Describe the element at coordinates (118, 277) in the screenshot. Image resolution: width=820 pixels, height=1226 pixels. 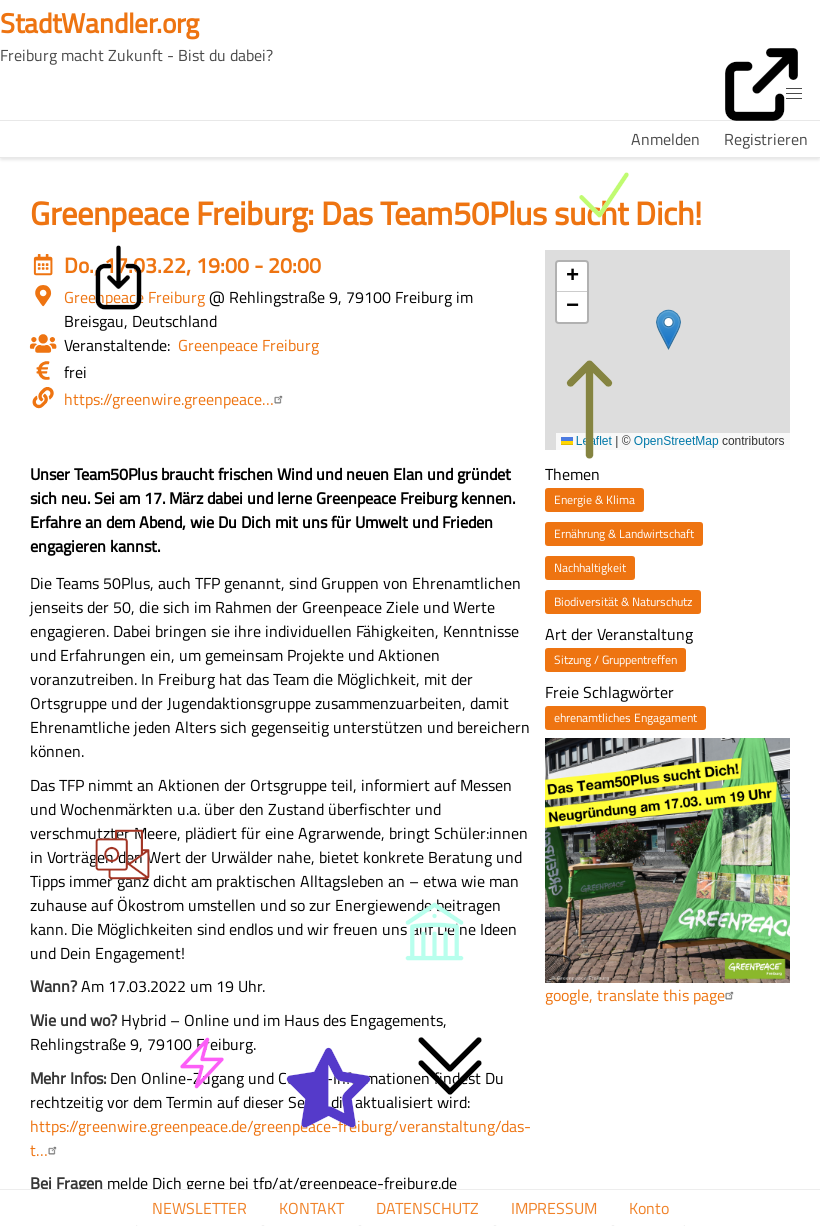
I see `download file to device` at that location.